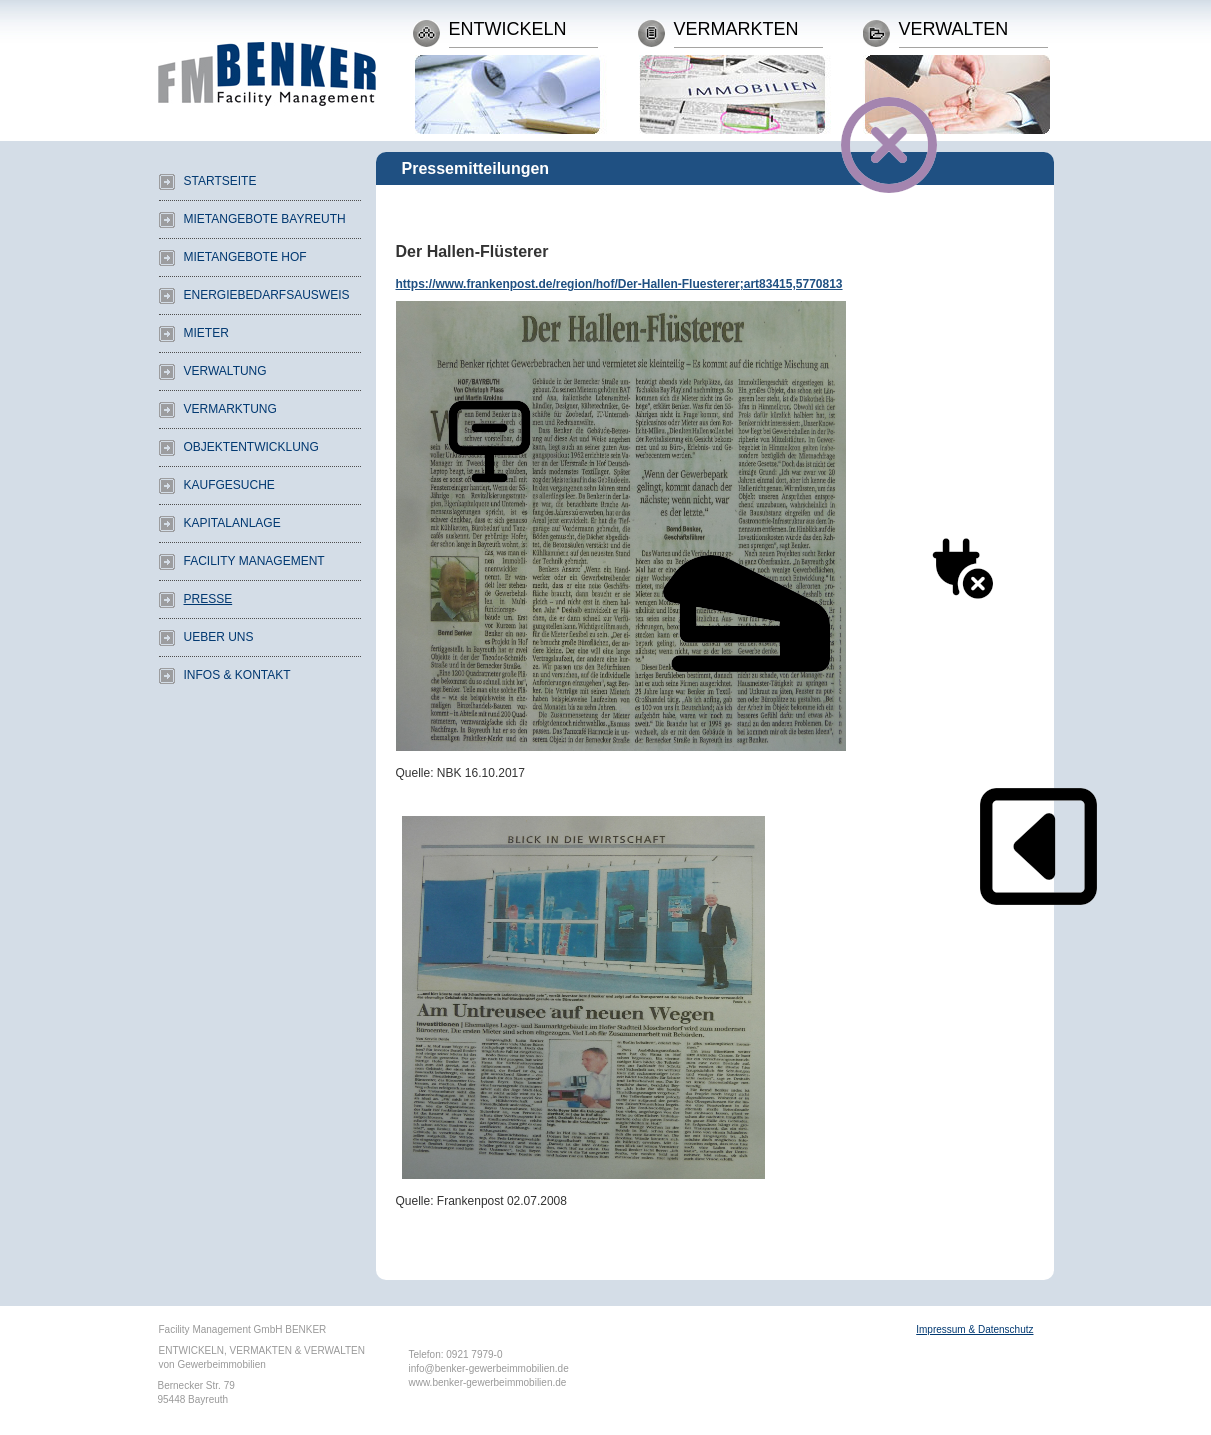  What do you see at coordinates (959, 568) in the screenshot?
I see `connection failed or unavailable` at bounding box center [959, 568].